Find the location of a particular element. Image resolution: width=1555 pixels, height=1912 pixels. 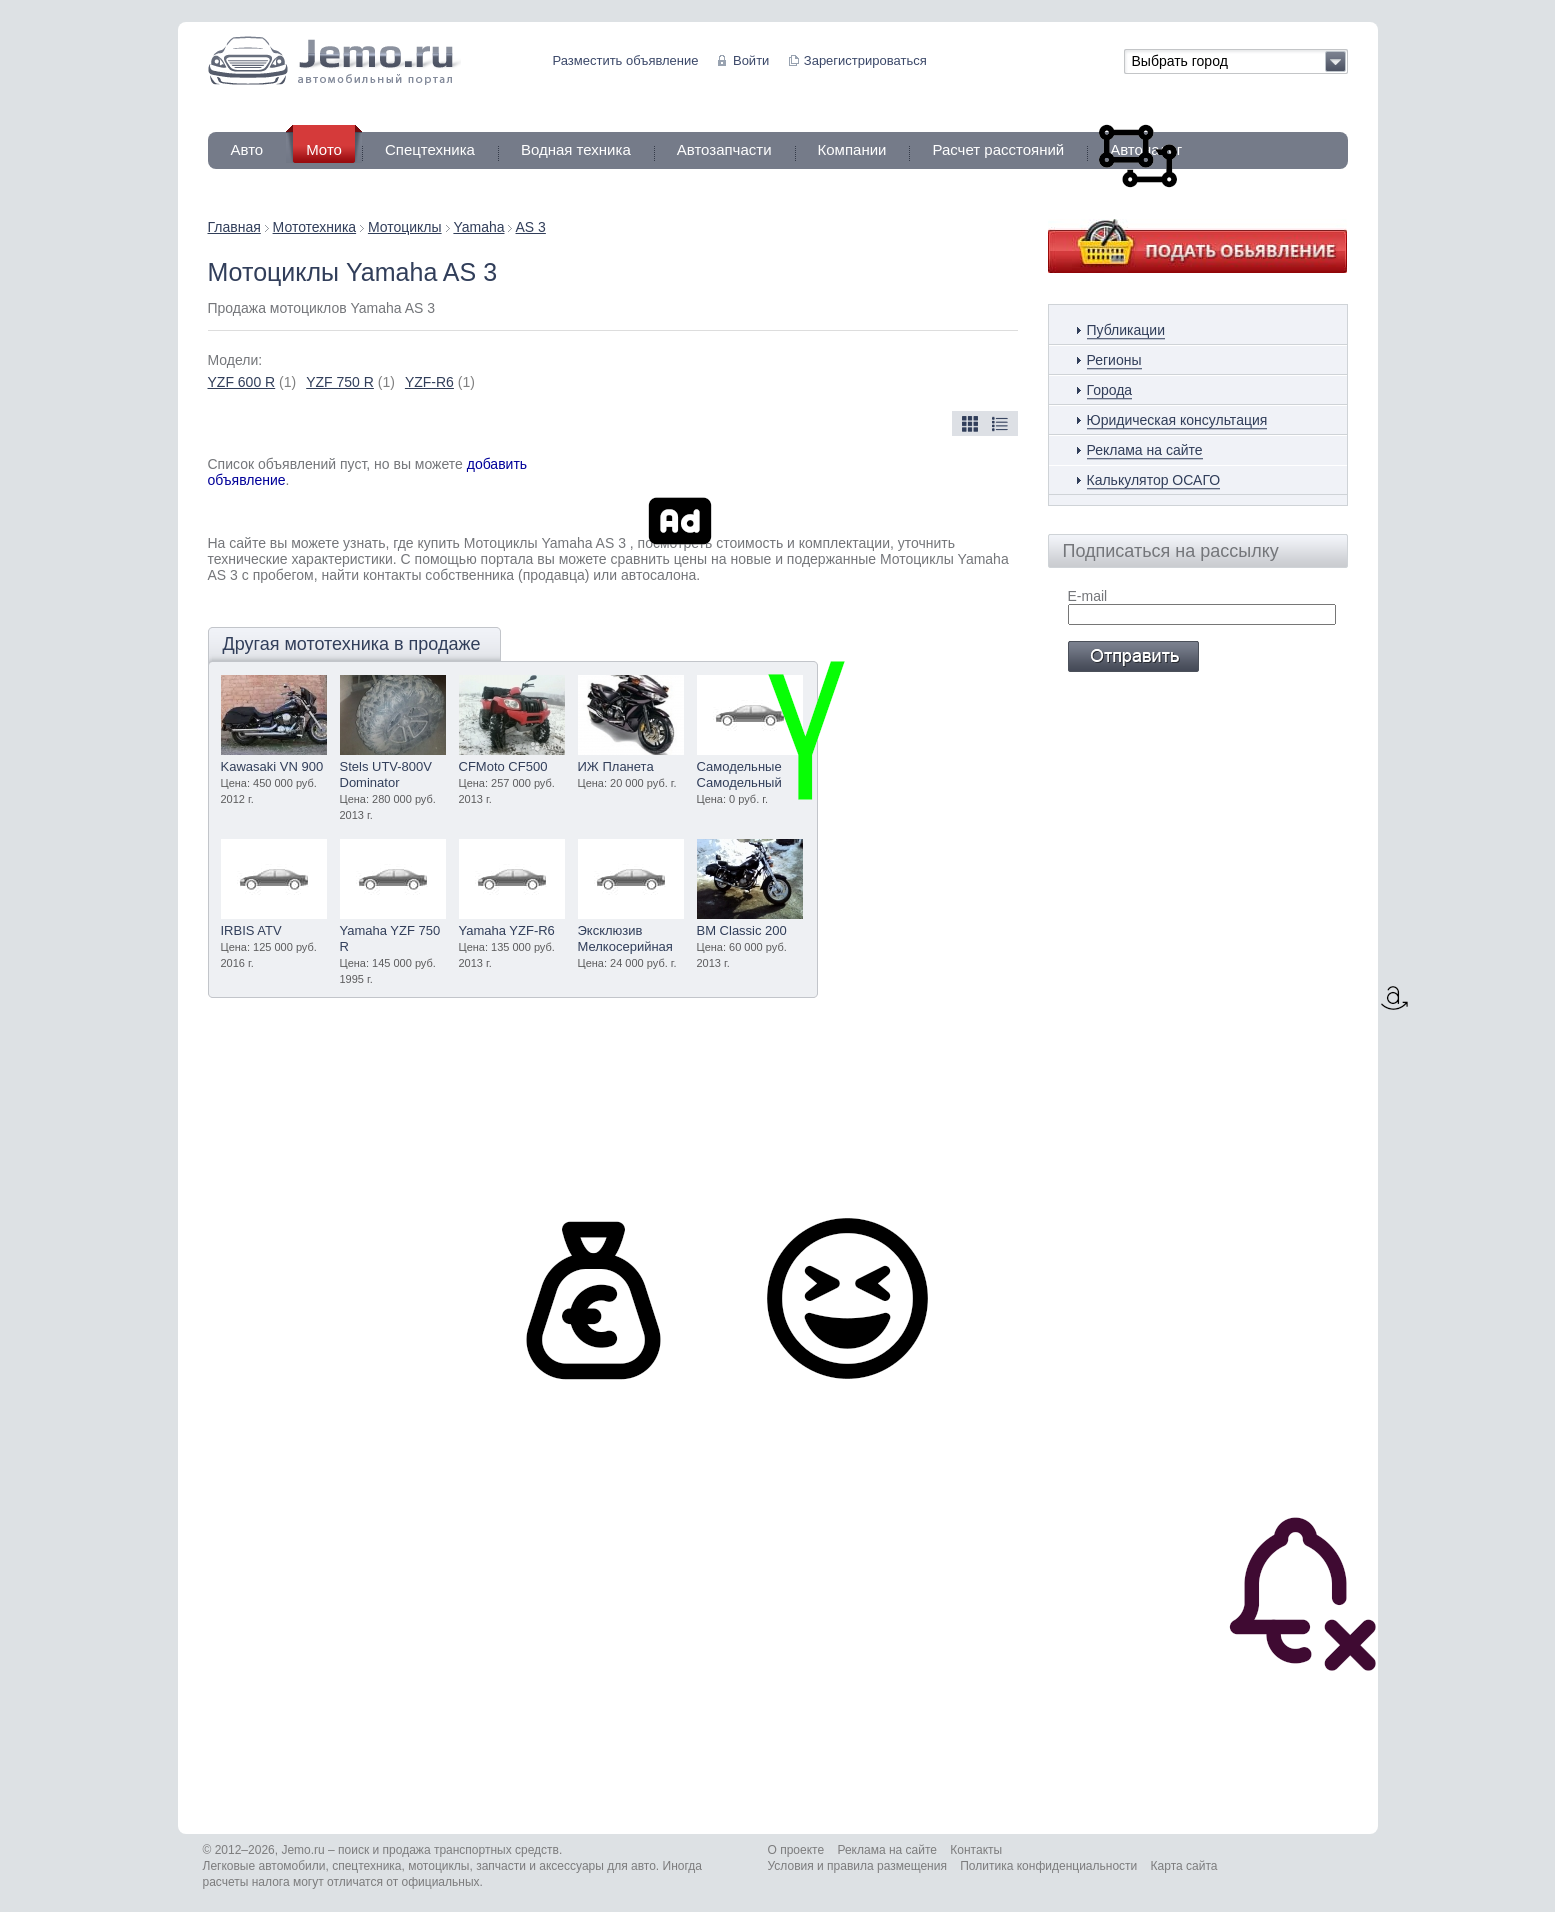

indicates an advertisement or sponsored content is located at coordinates (680, 521).